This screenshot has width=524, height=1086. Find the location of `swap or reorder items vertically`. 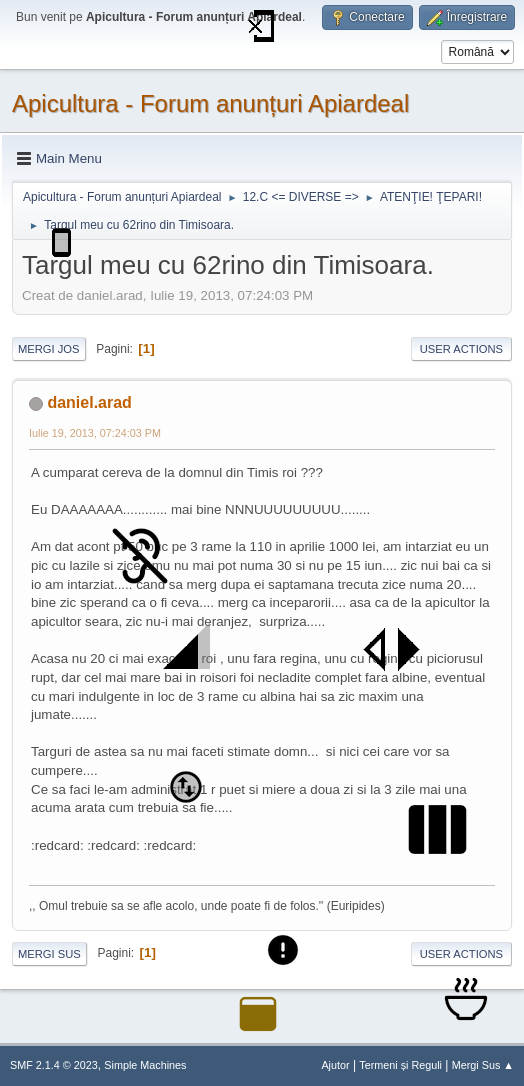

swap or reorder items vertically is located at coordinates (186, 787).